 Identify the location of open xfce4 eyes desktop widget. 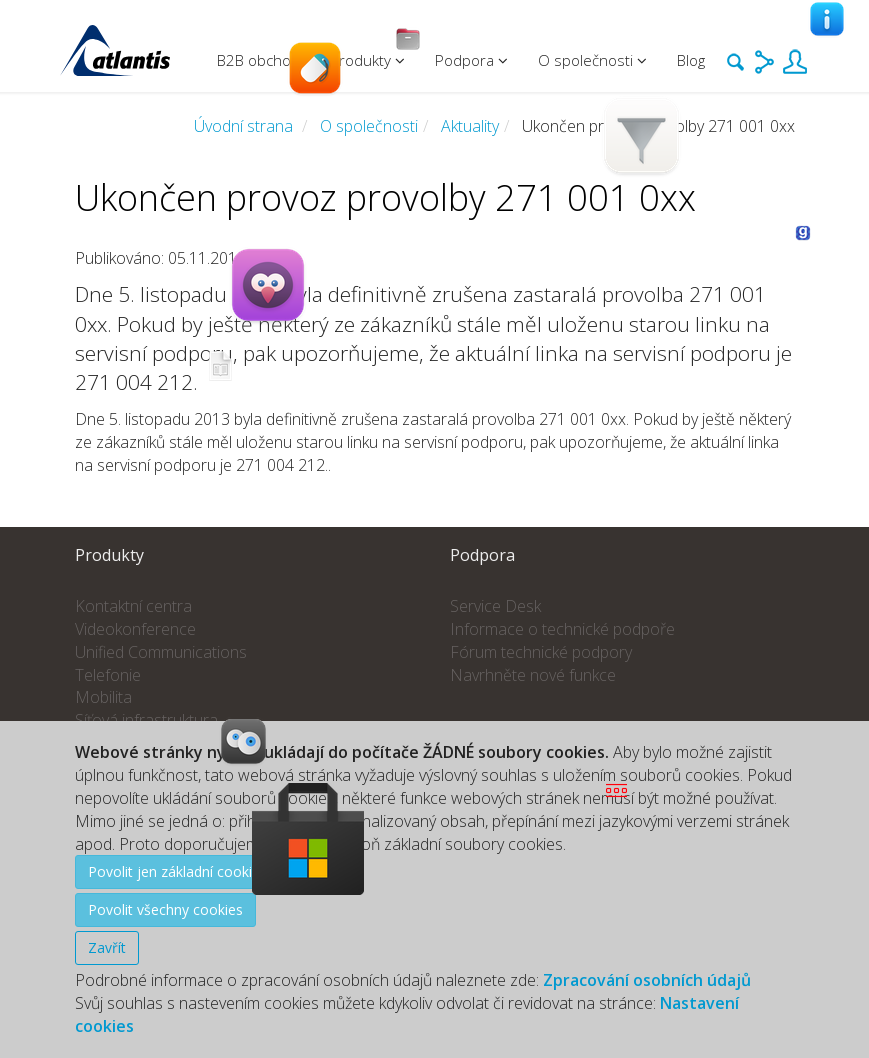
(243, 741).